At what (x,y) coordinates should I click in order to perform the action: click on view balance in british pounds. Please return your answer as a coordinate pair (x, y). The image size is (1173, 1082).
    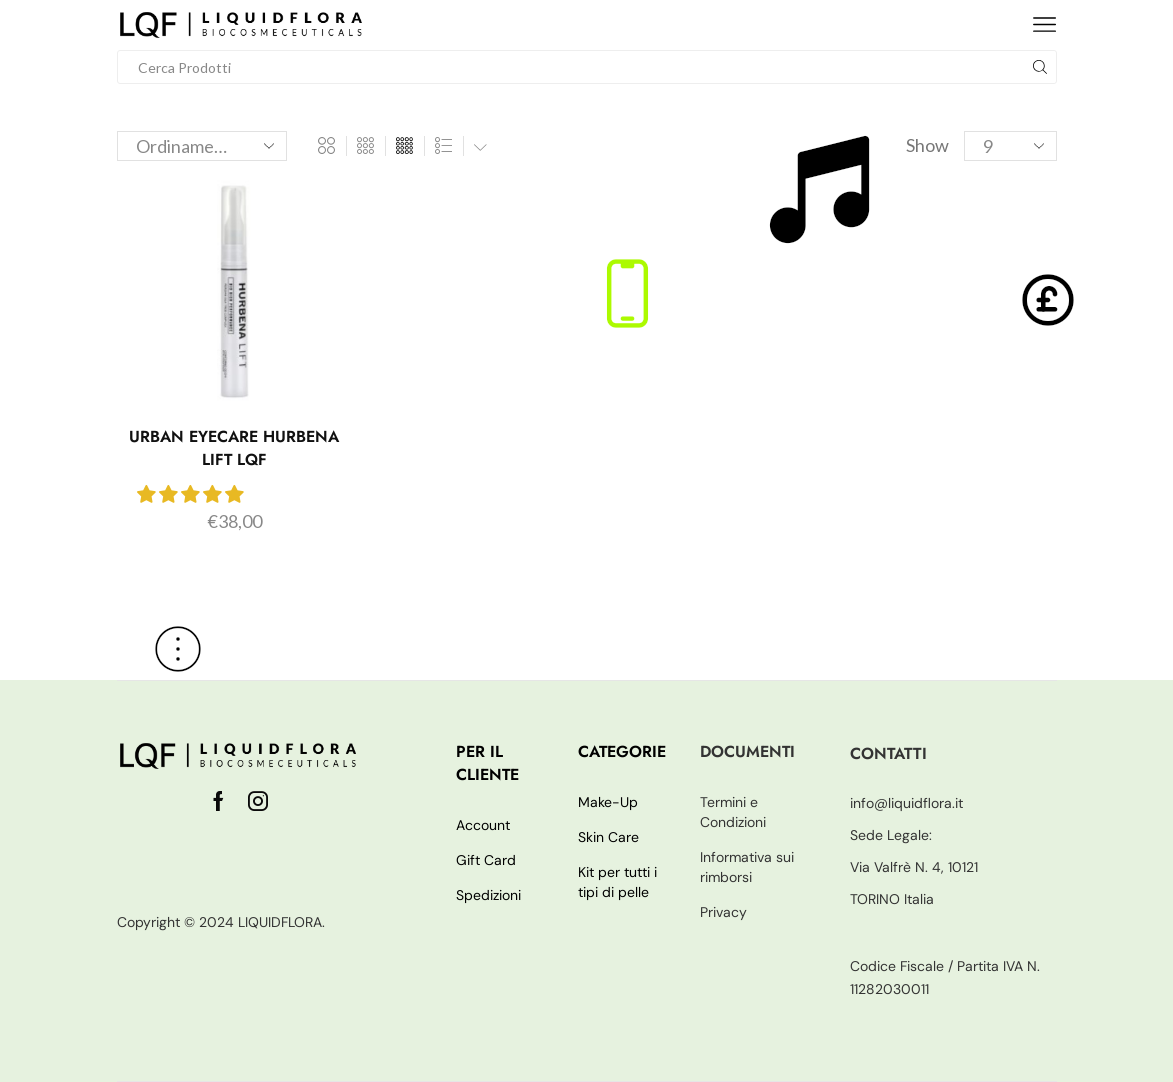
    Looking at the image, I should click on (1048, 300).